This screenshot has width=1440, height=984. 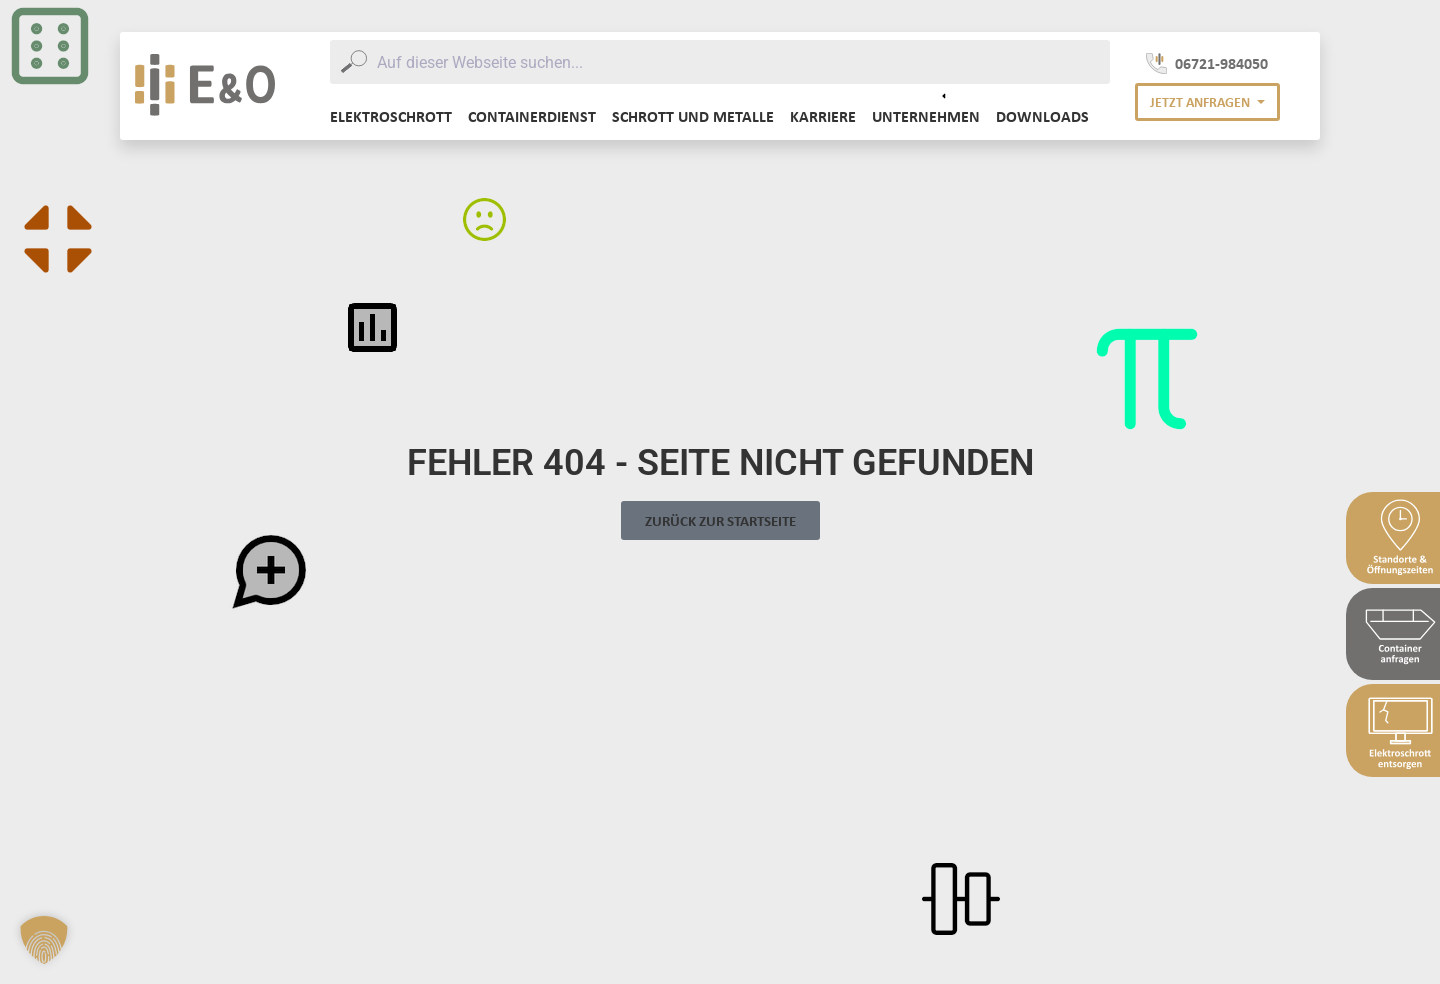 What do you see at coordinates (484, 219) in the screenshot?
I see `indicate negative feedback or dissatisfaction` at bounding box center [484, 219].